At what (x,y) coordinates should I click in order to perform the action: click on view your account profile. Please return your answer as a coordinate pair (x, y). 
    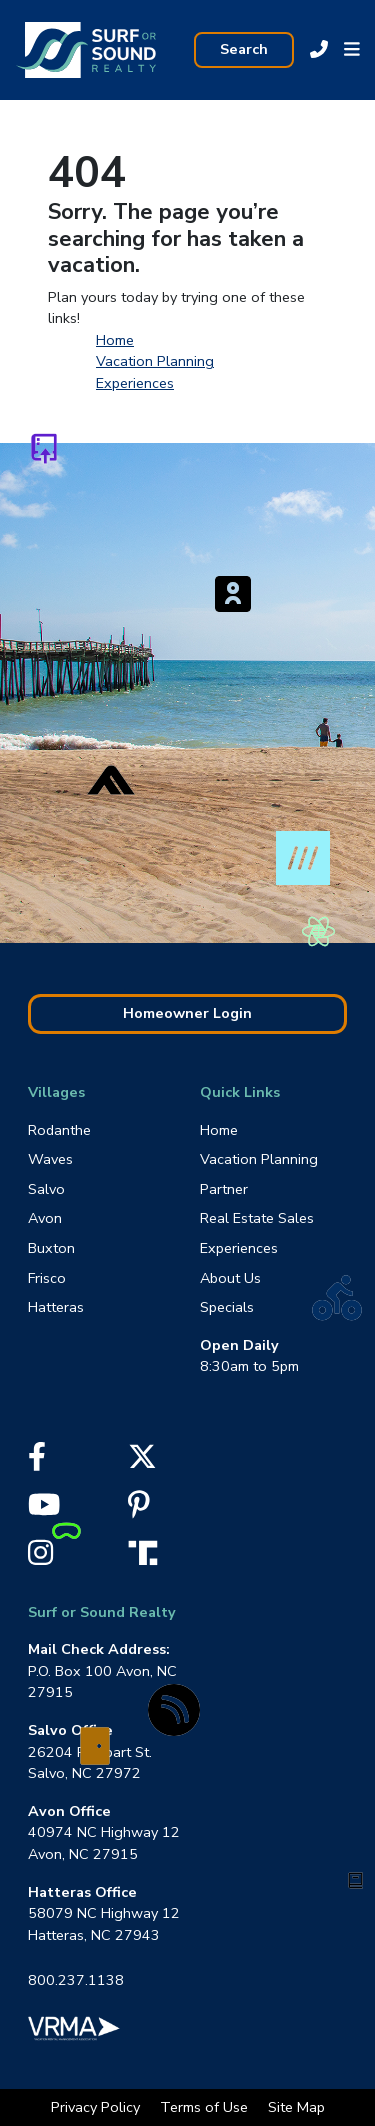
    Looking at the image, I should click on (233, 594).